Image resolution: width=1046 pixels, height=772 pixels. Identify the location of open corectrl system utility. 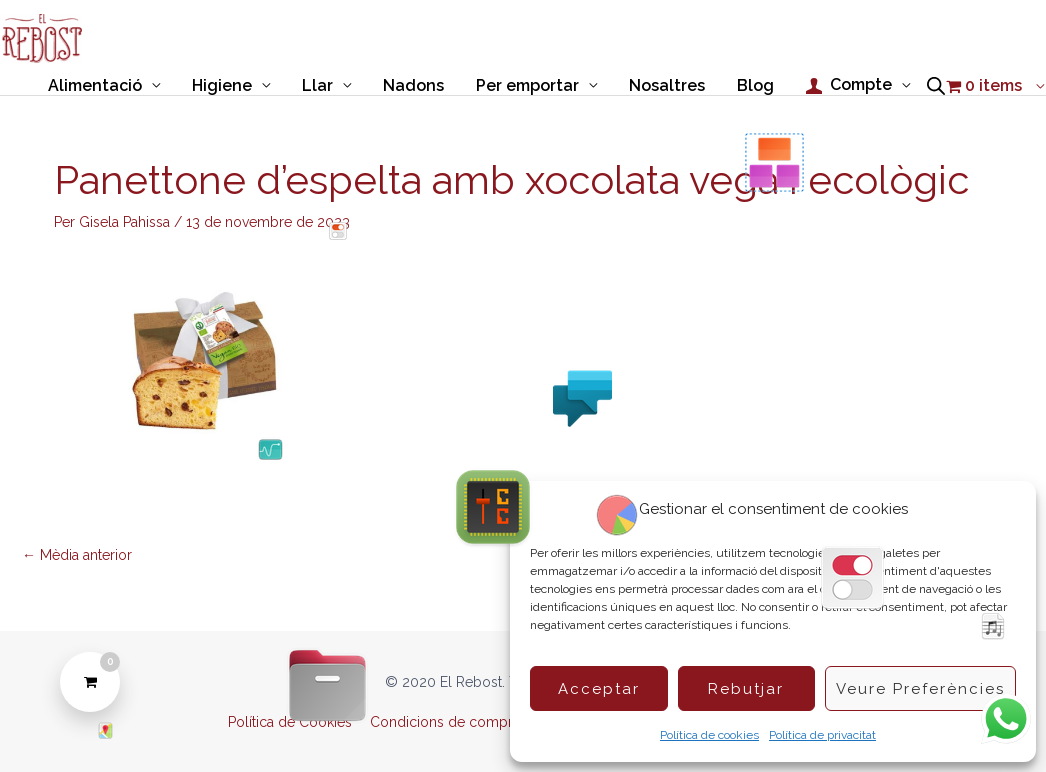
(493, 507).